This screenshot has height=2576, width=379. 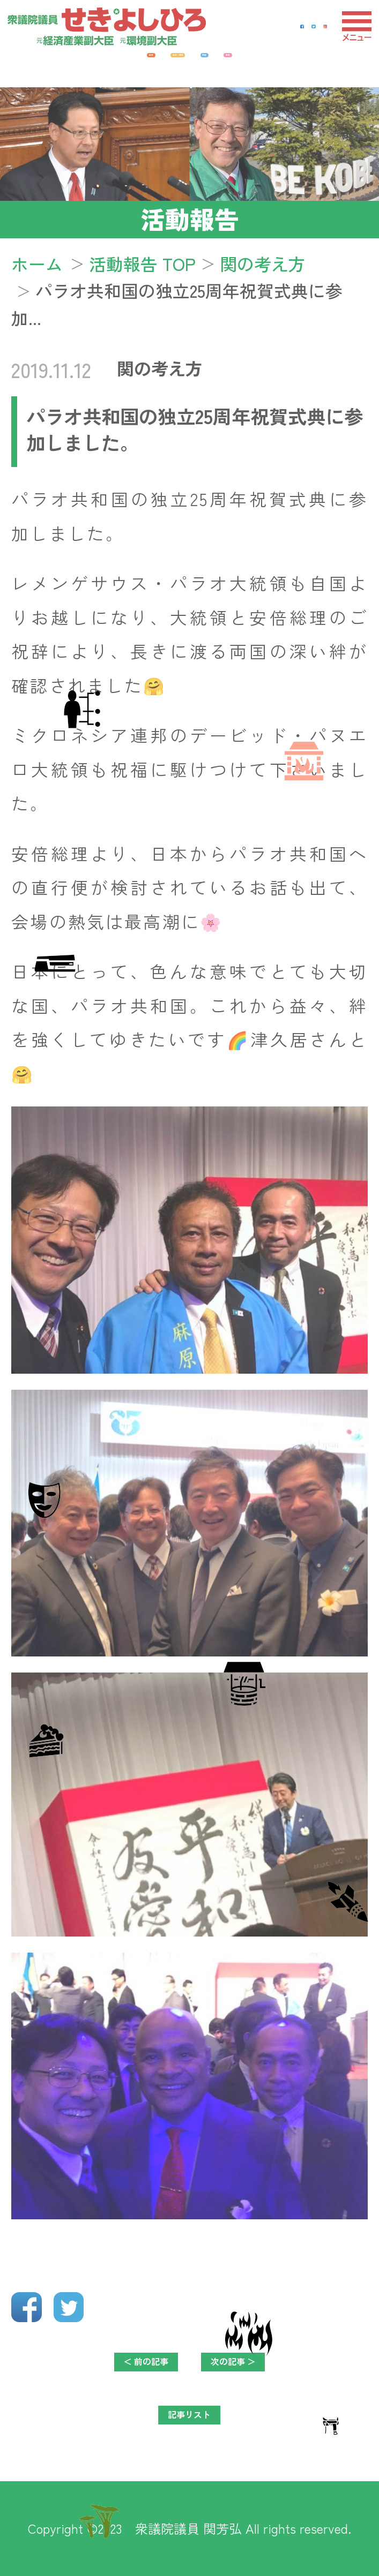 What do you see at coordinates (304, 761) in the screenshot?
I see `access fireplace or heating controls` at bounding box center [304, 761].